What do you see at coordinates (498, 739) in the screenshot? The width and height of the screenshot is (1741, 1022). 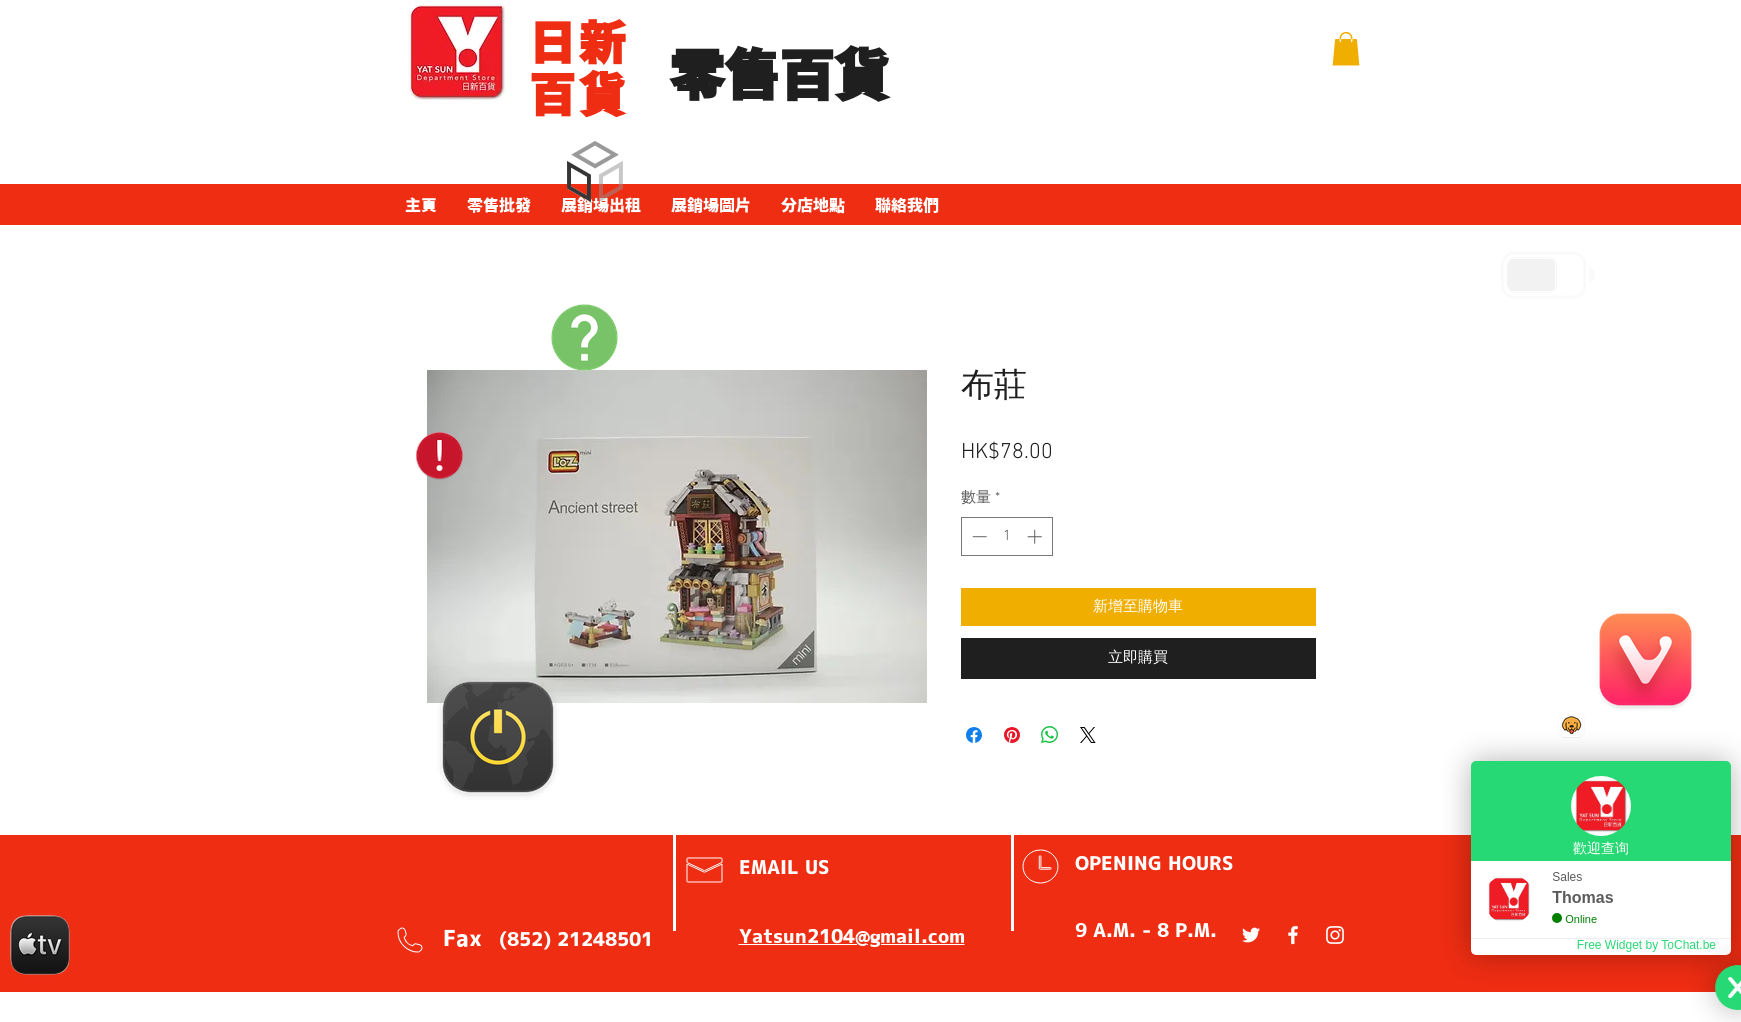 I see `configure wake-on-lan network settings` at bounding box center [498, 739].